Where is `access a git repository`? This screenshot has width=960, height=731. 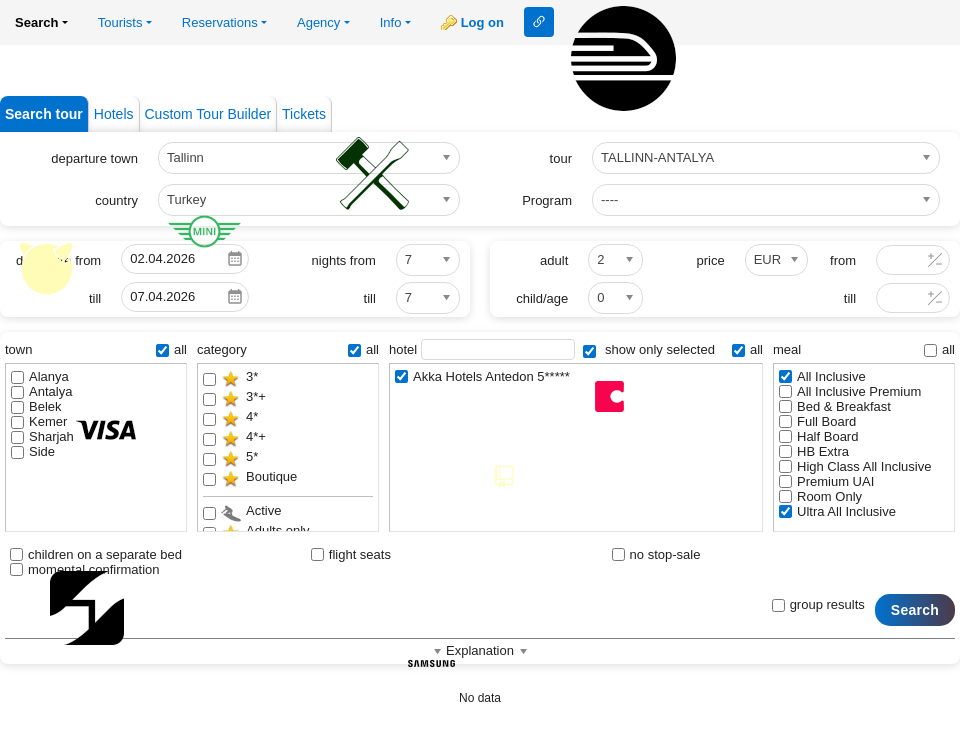
access a git repository is located at coordinates (504, 476).